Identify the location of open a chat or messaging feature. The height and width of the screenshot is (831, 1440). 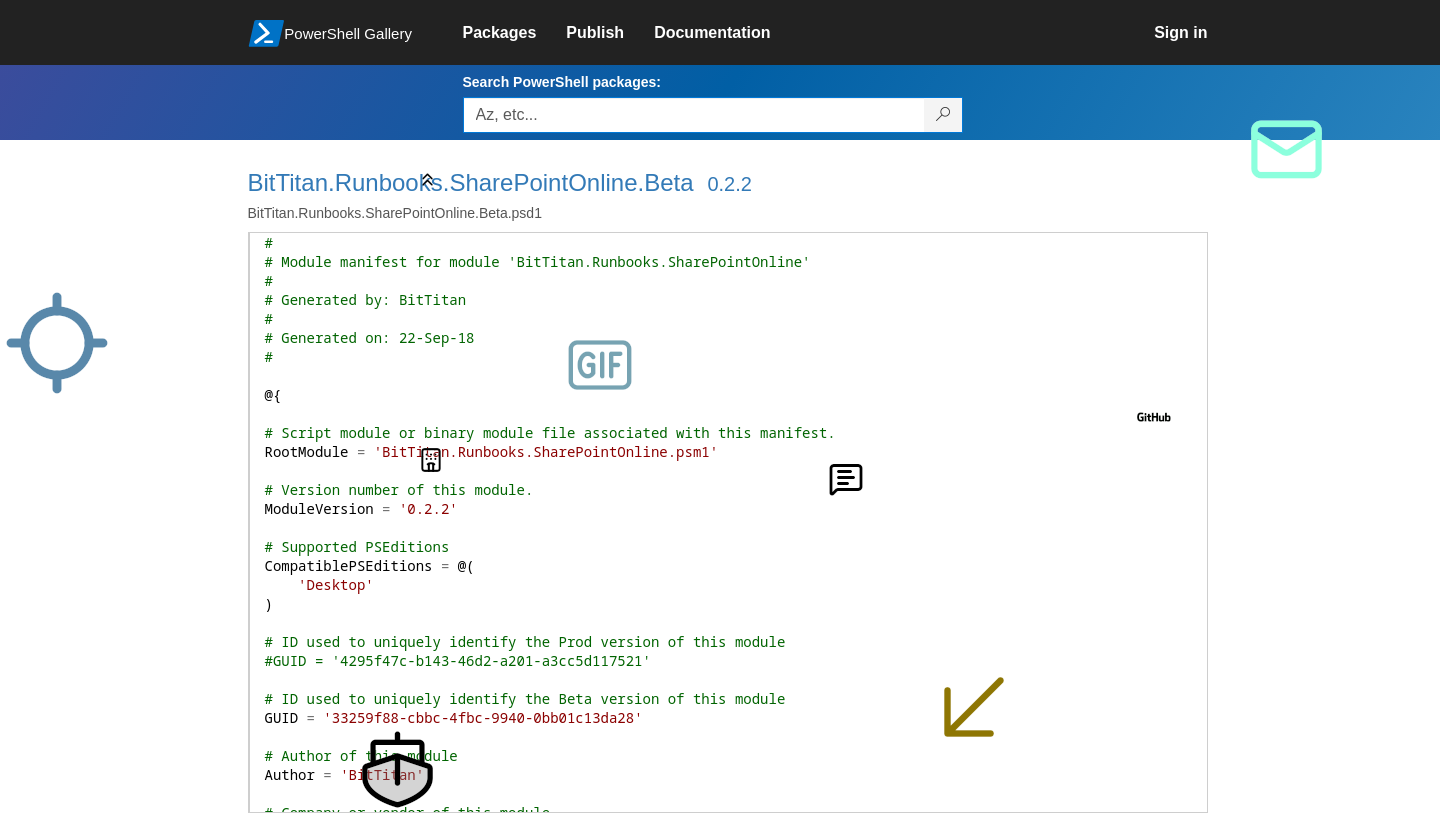
(846, 479).